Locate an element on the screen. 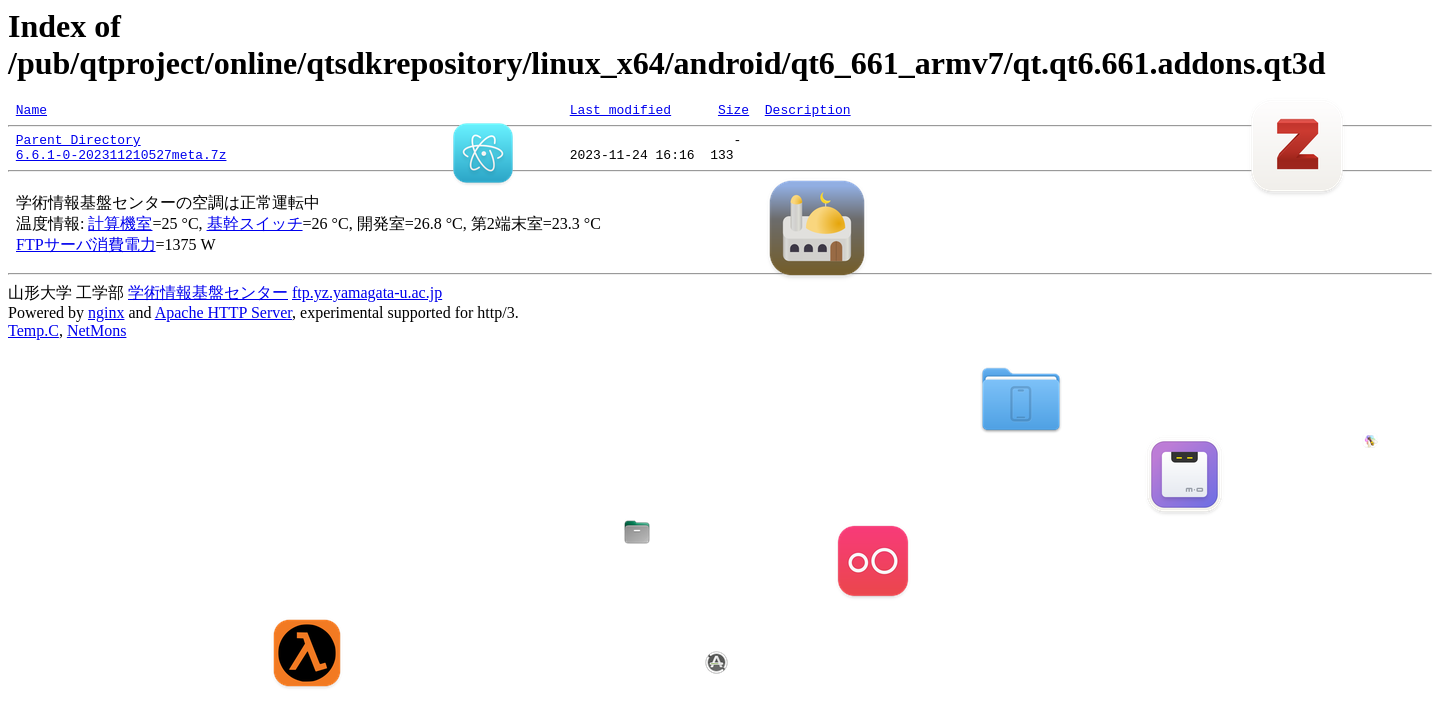 This screenshot has width=1440, height=720. launch half-life game is located at coordinates (307, 653).